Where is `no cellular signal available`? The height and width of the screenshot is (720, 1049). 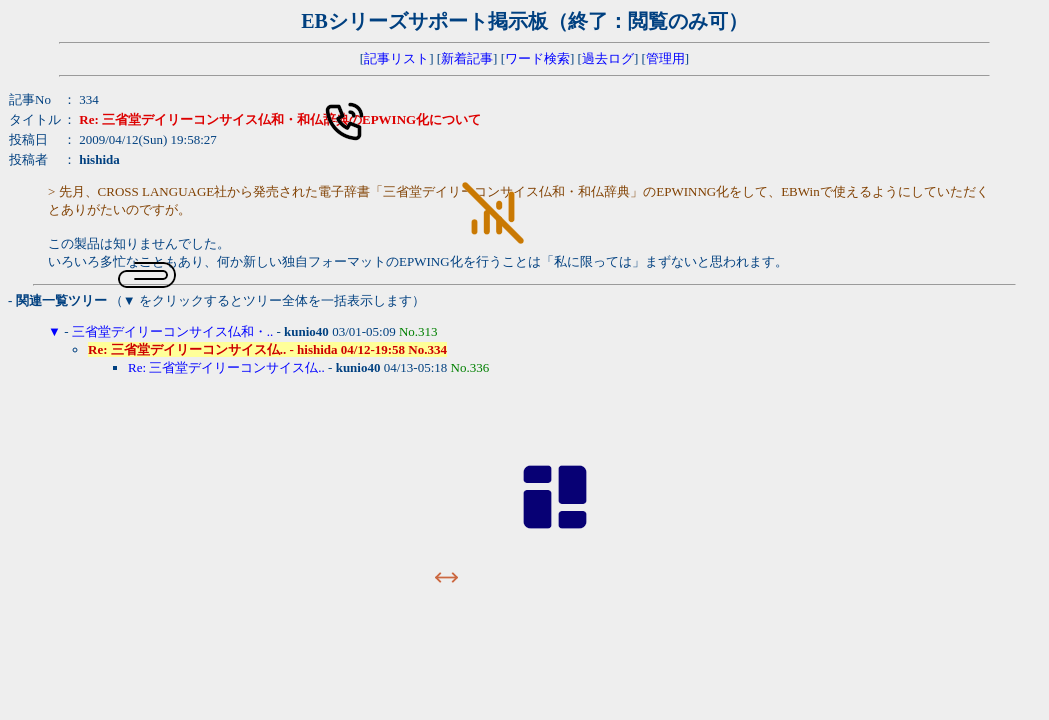 no cellular signal available is located at coordinates (493, 213).